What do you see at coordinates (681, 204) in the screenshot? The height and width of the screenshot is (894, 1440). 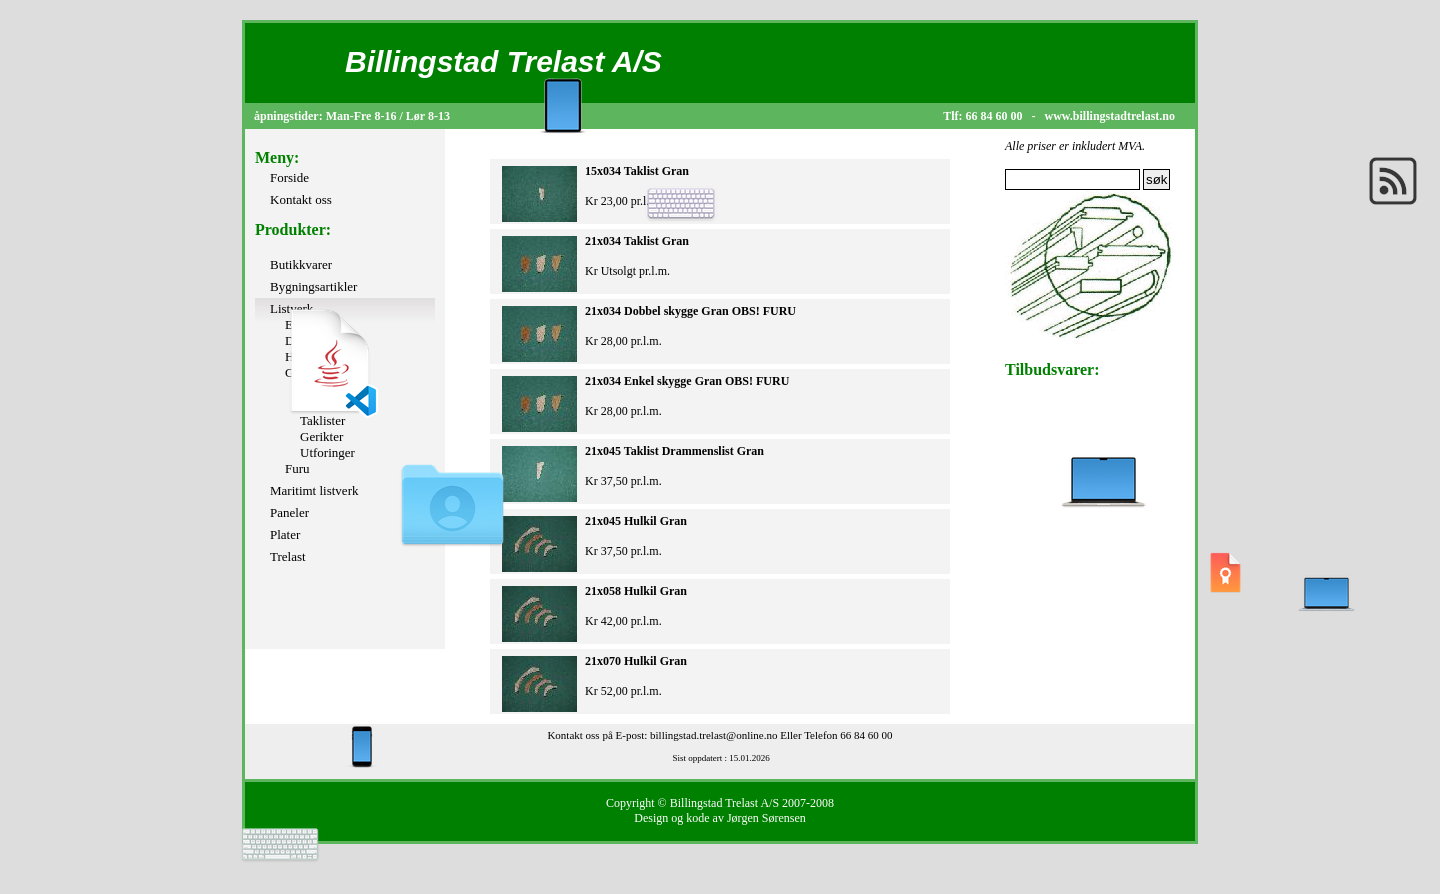 I see `indicates keyboard connected or active` at bounding box center [681, 204].